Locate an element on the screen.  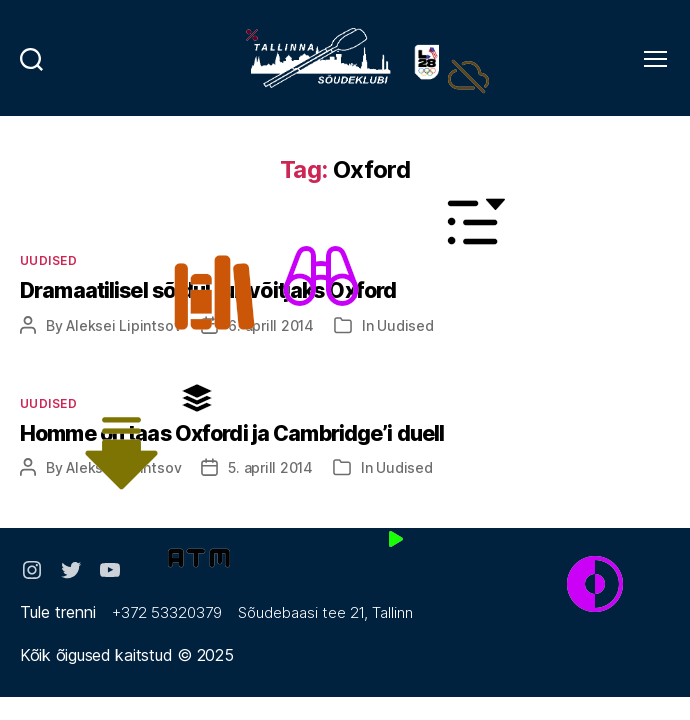
toggle invert colors mode is located at coordinates (595, 584).